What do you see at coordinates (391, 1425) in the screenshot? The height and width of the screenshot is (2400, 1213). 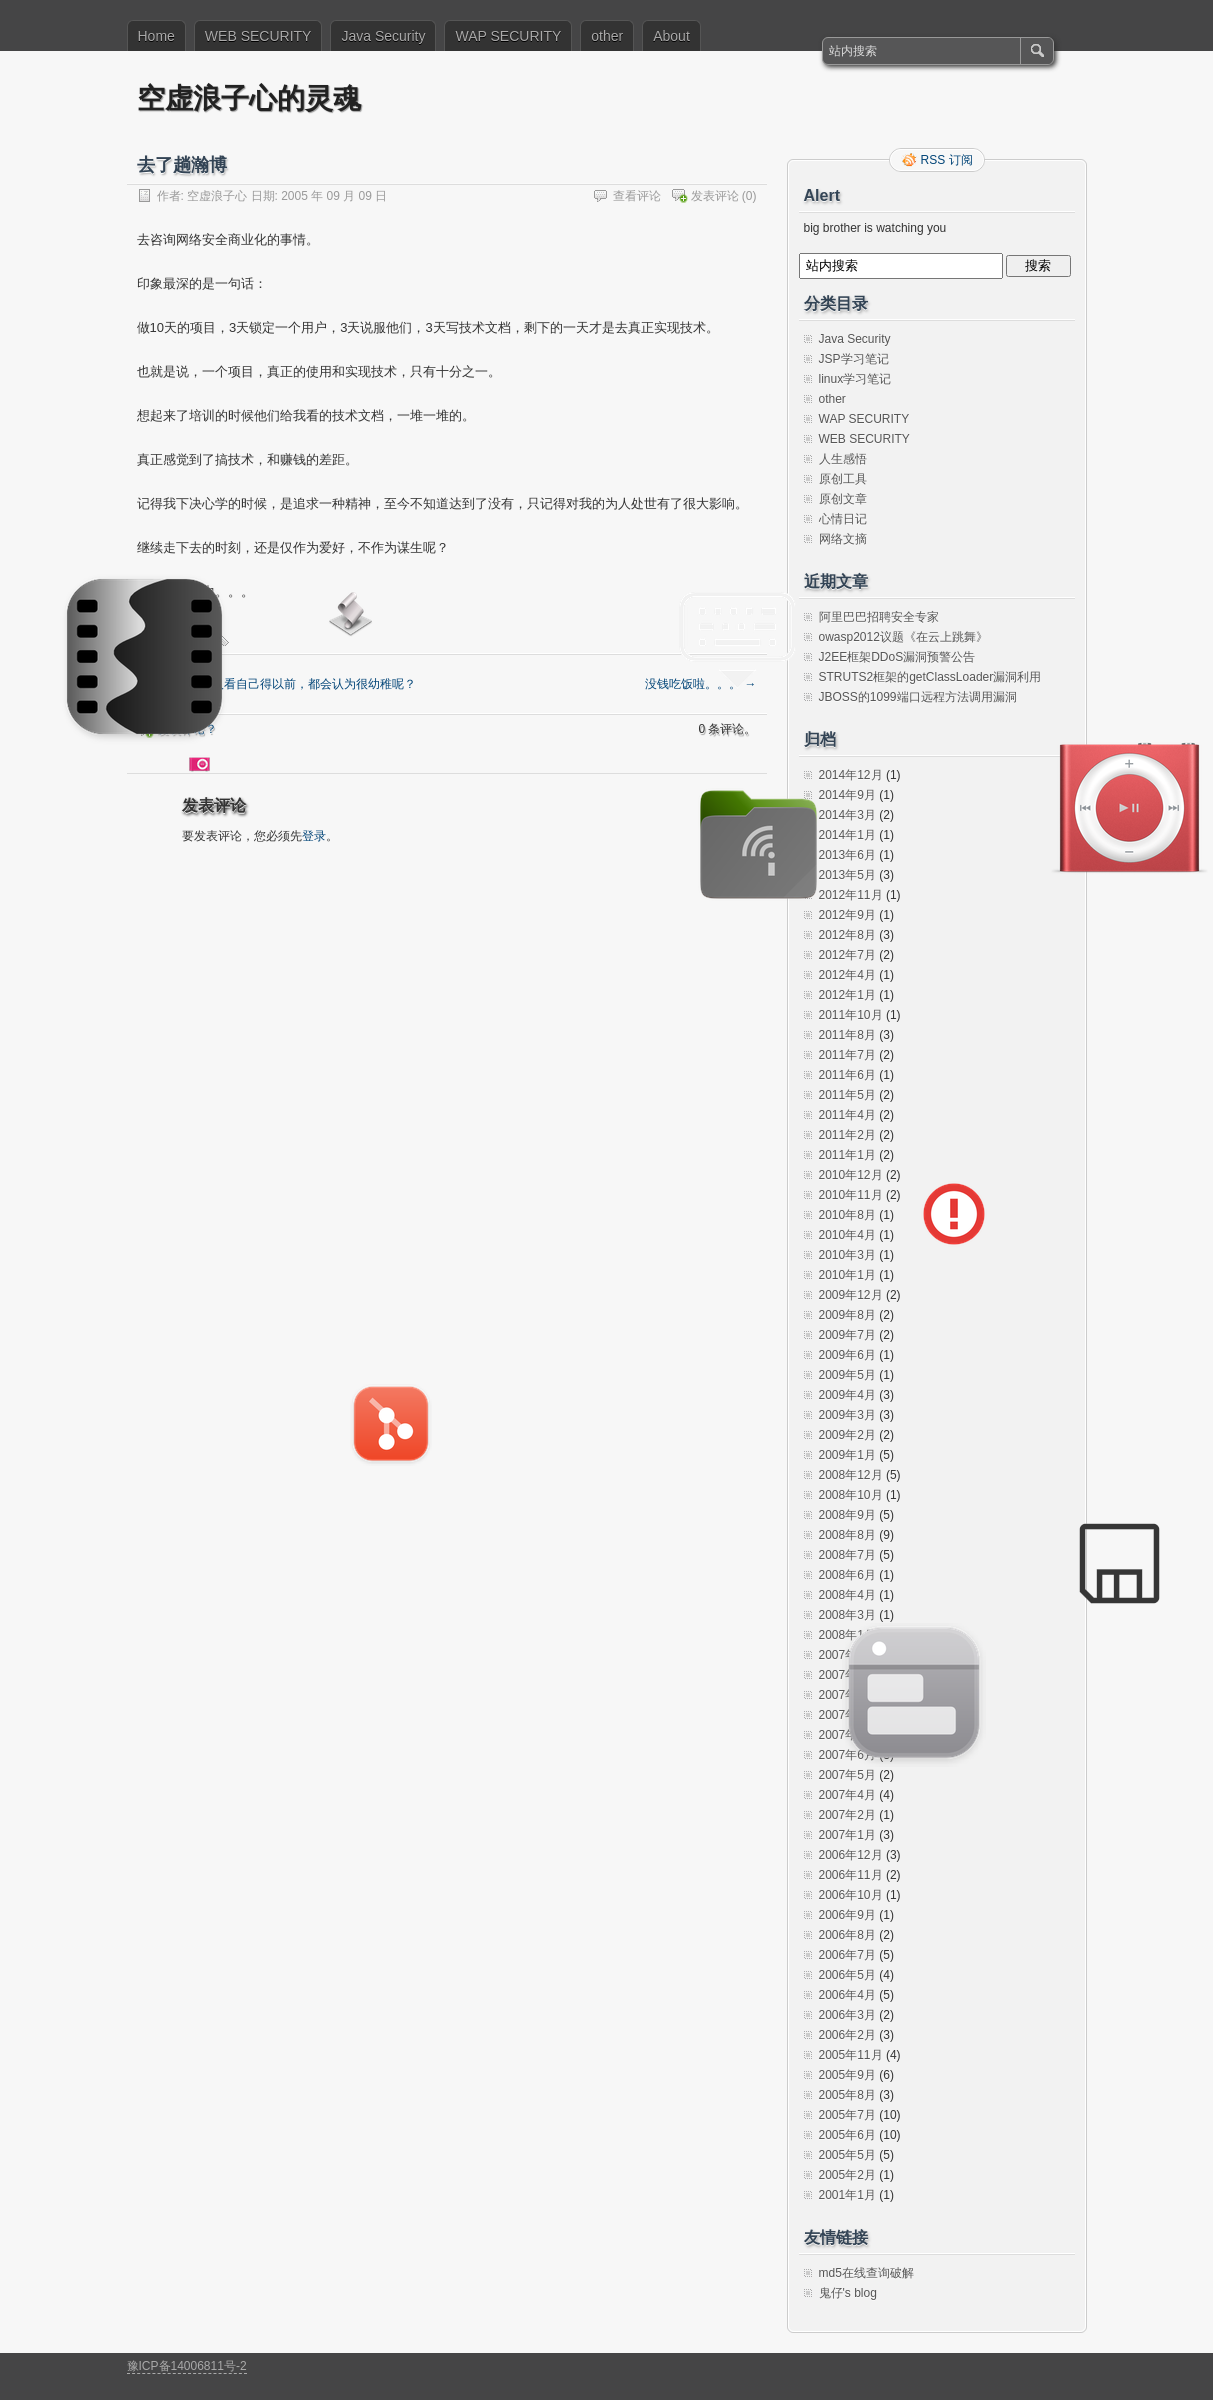 I see `configure git version control settings` at bounding box center [391, 1425].